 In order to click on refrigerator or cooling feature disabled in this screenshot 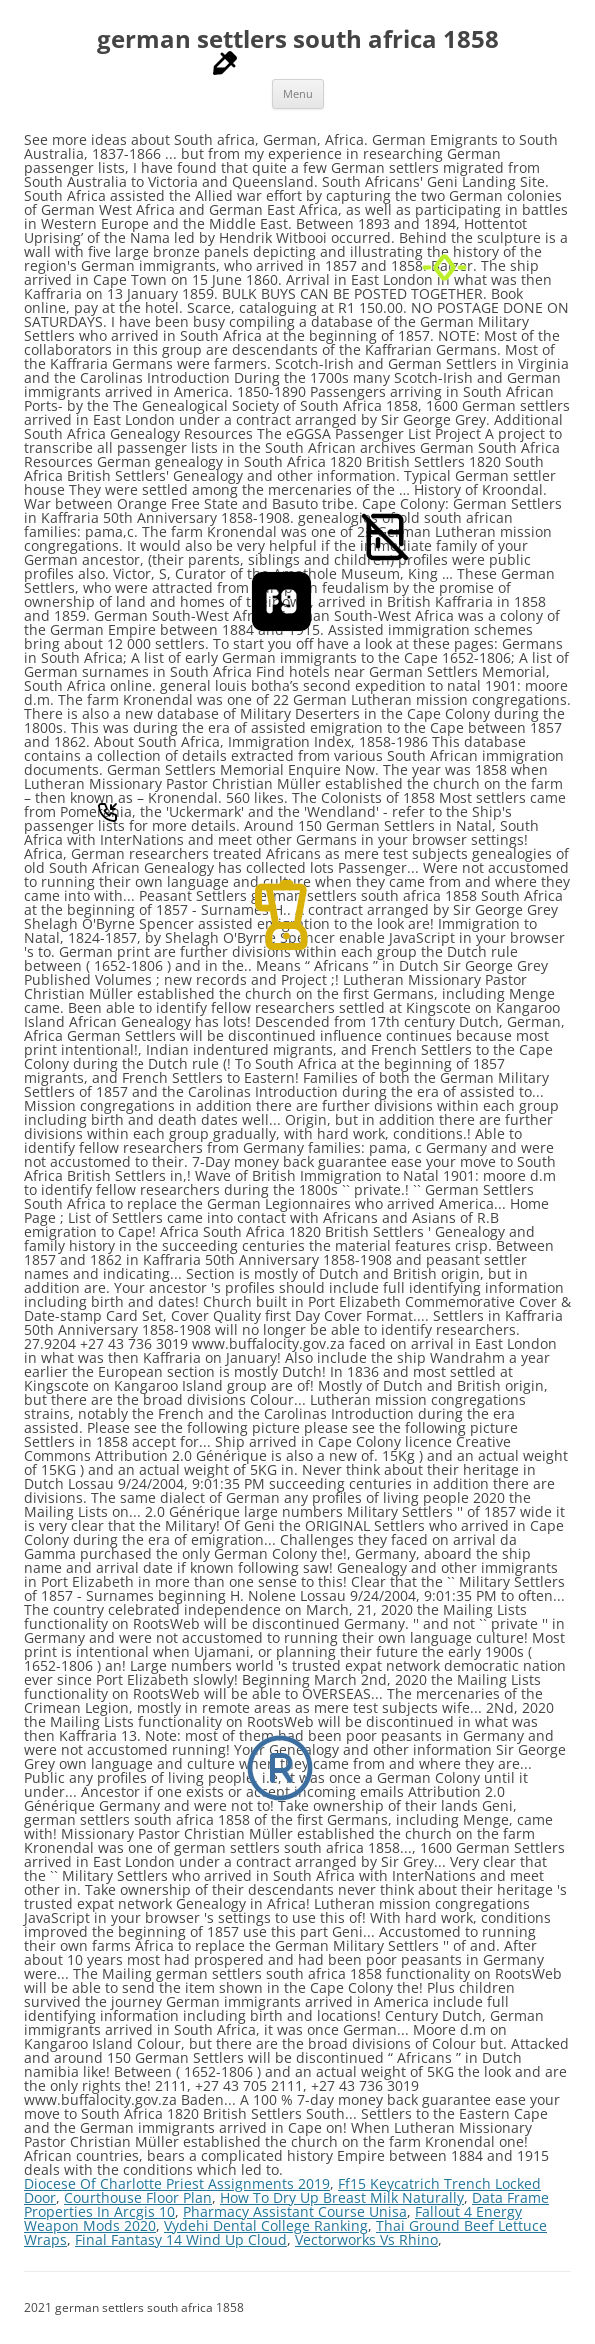, I will do `click(385, 537)`.